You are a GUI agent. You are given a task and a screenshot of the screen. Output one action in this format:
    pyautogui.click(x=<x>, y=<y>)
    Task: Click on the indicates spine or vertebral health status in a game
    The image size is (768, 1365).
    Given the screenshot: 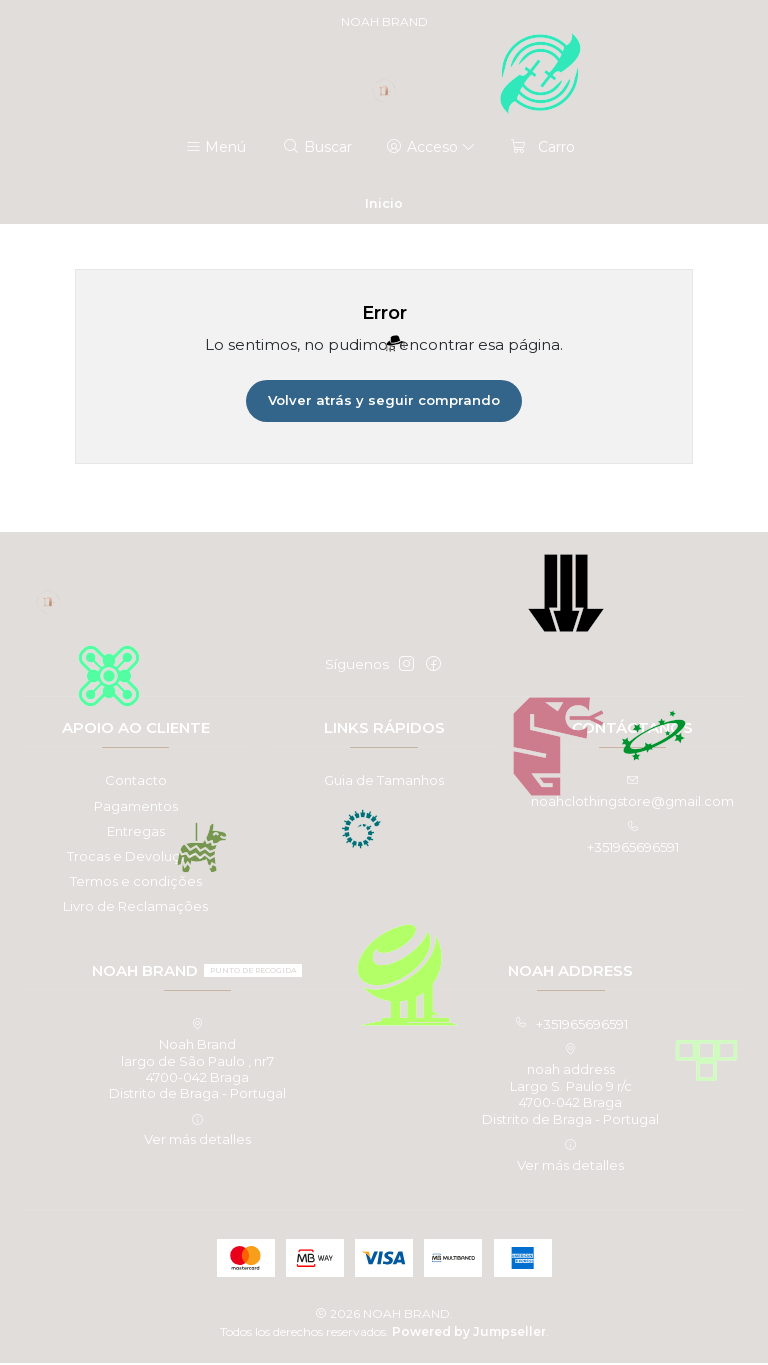 What is the action you would take?
    pyautogui.click(x=361, y=829)
    